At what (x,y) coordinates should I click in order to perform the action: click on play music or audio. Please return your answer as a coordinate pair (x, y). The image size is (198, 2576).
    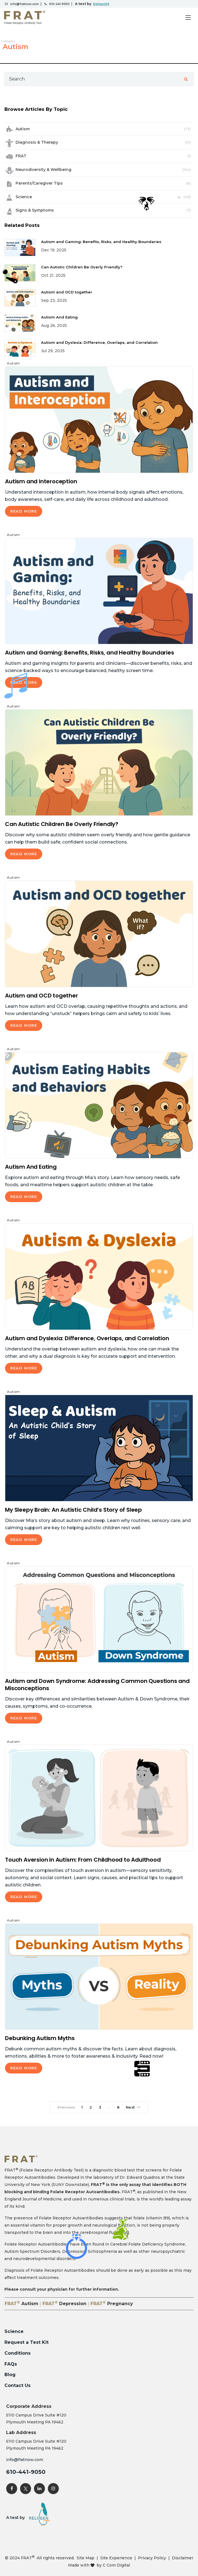
    Looking at the image, I should click on (16, 685).